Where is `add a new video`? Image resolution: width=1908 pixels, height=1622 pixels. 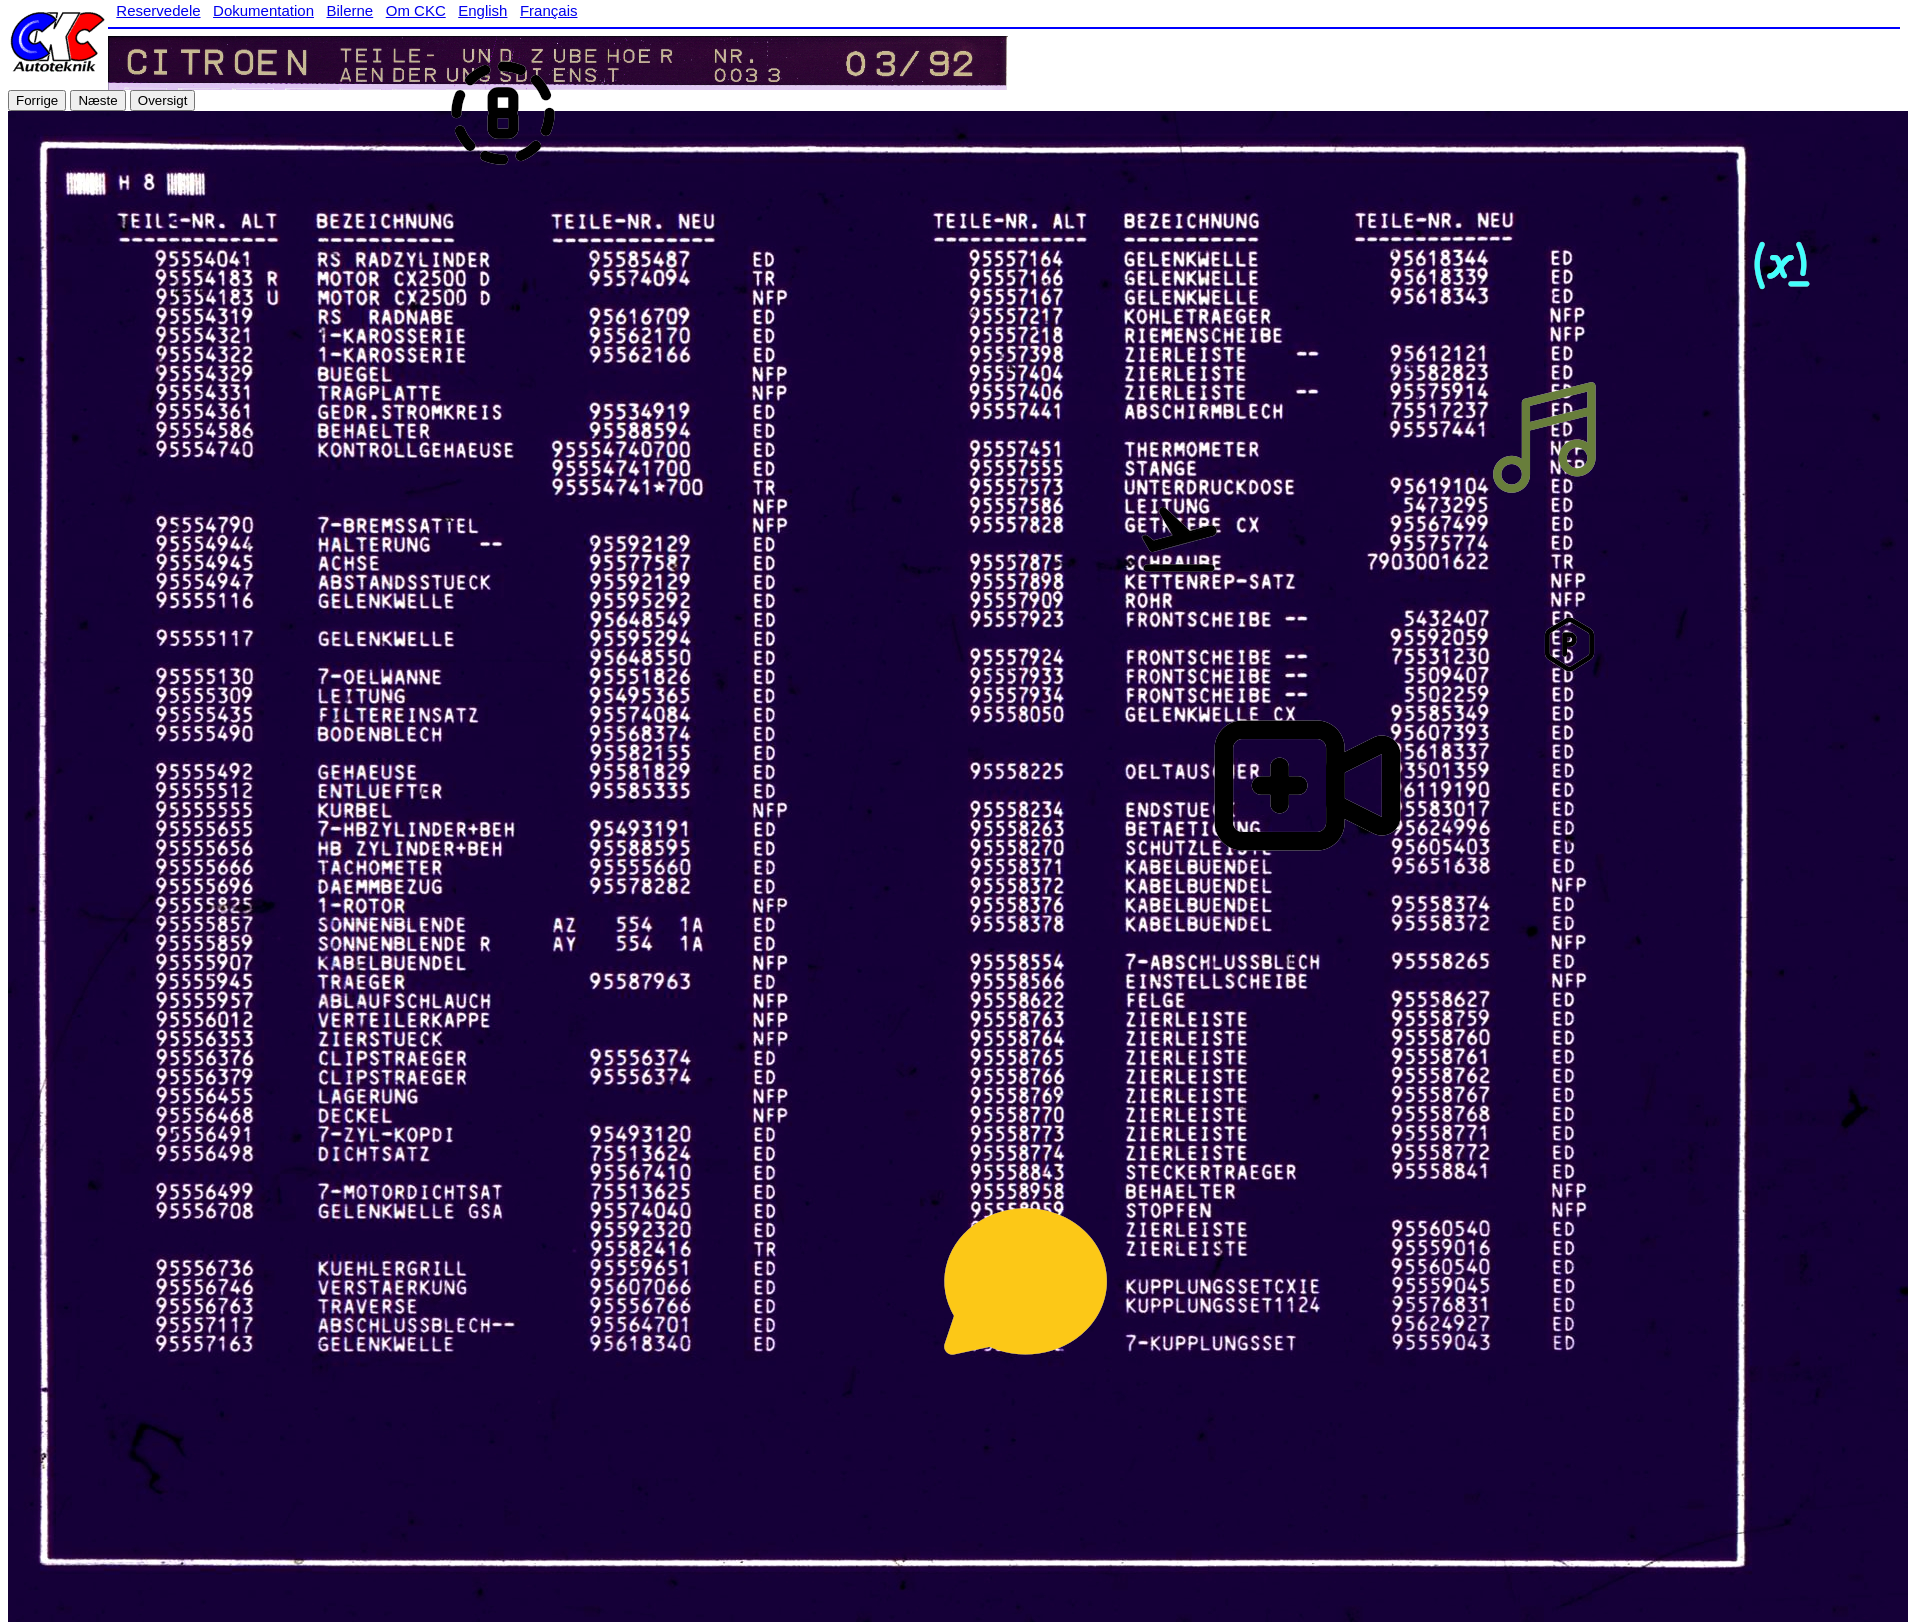 add a new video is located at coordinates (1307, 785).